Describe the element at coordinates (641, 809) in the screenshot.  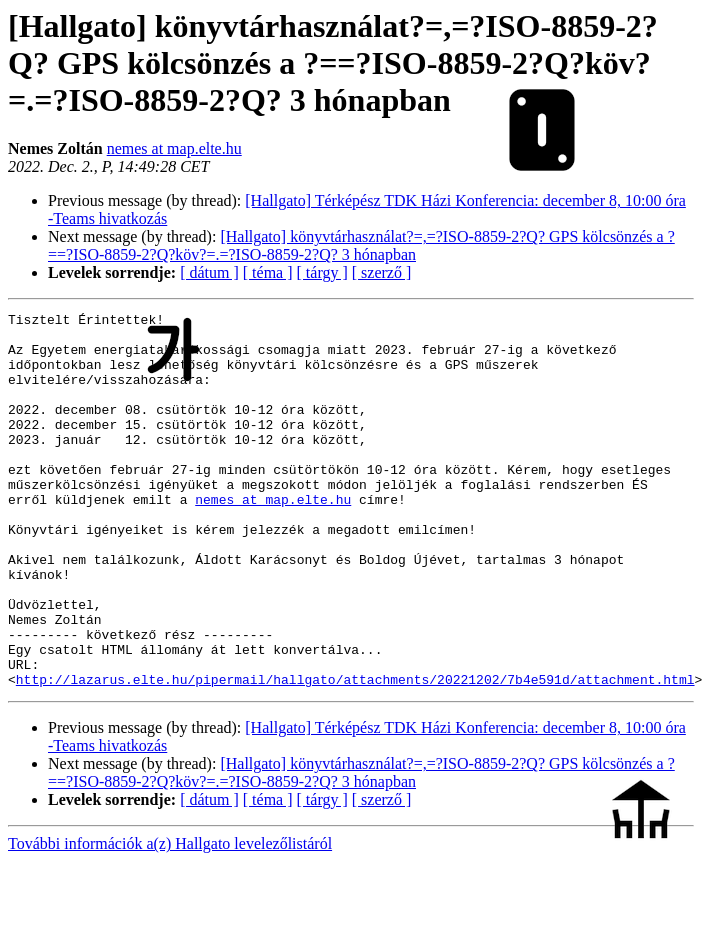
I see `access outdoor deck or patio settings` at that location.